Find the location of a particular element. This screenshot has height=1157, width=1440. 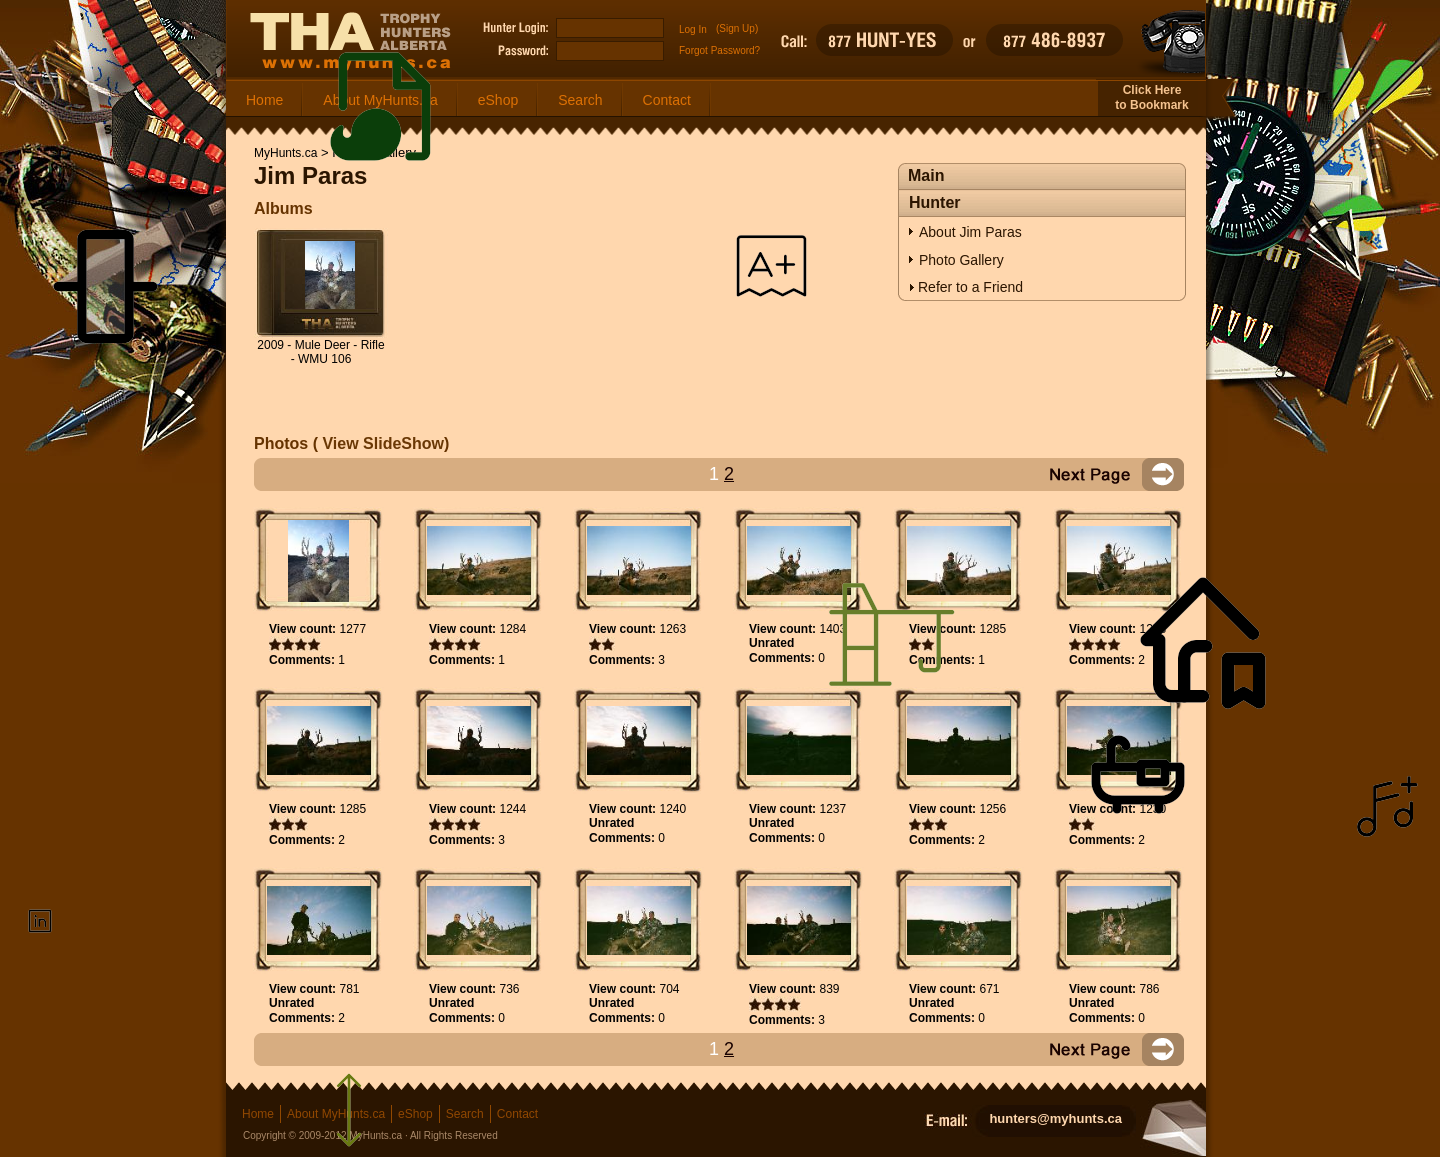

add a new song to your library is located at coordinates (1388, 807).